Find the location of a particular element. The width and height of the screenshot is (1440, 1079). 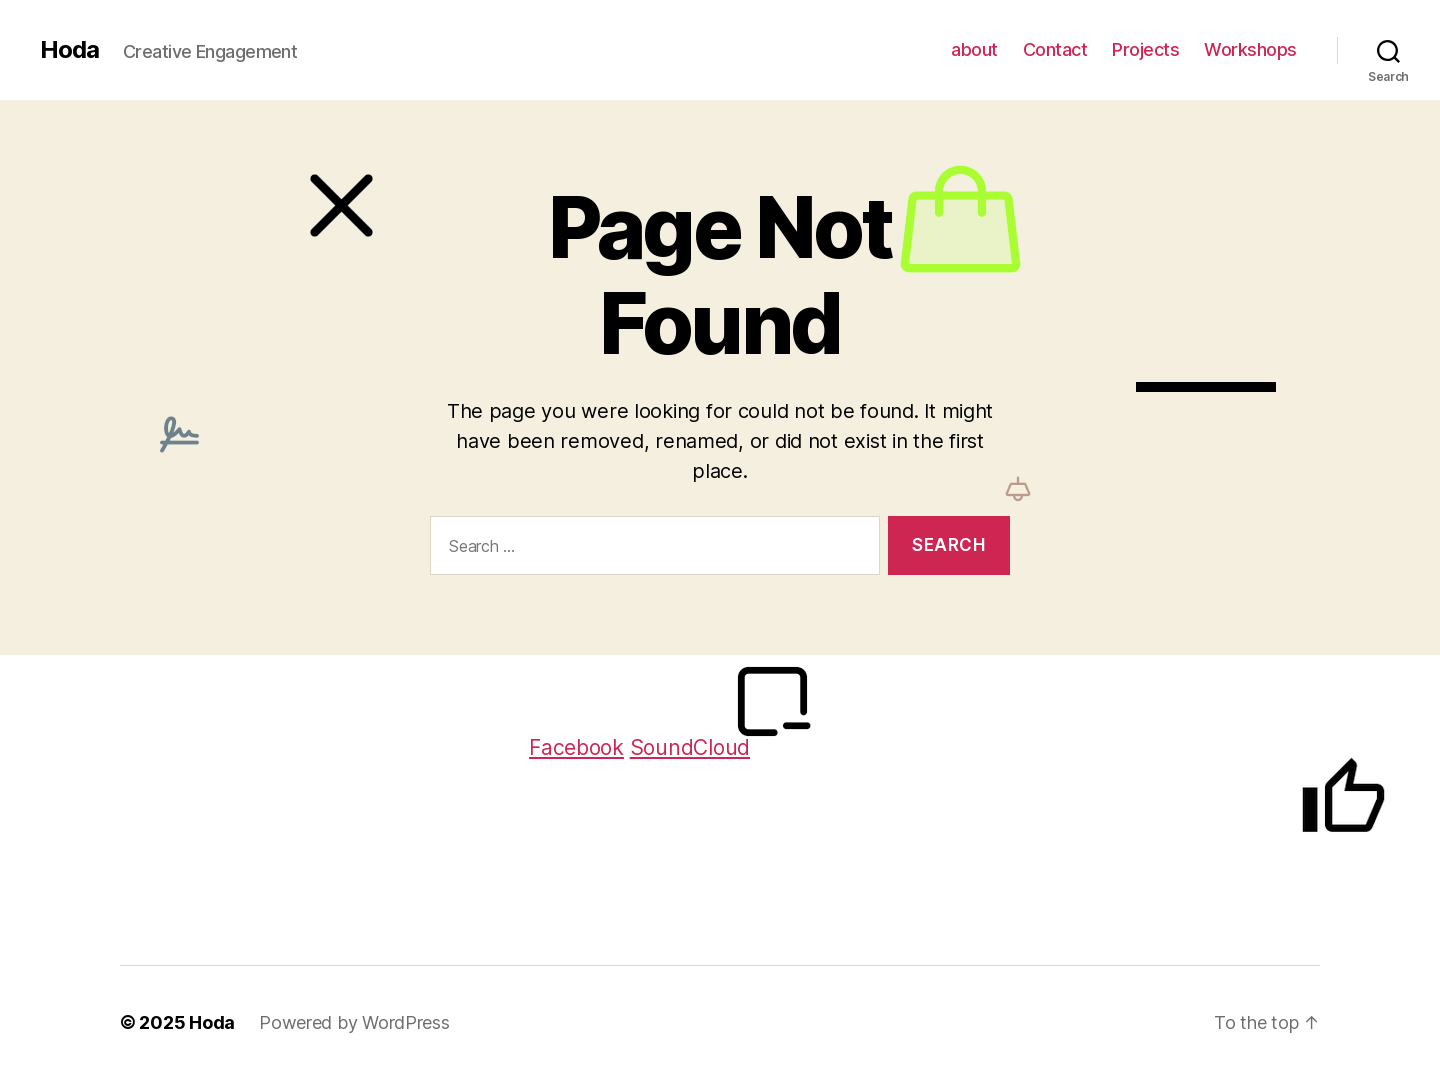

close the current window or dialog is located at coordinates (341, 205).